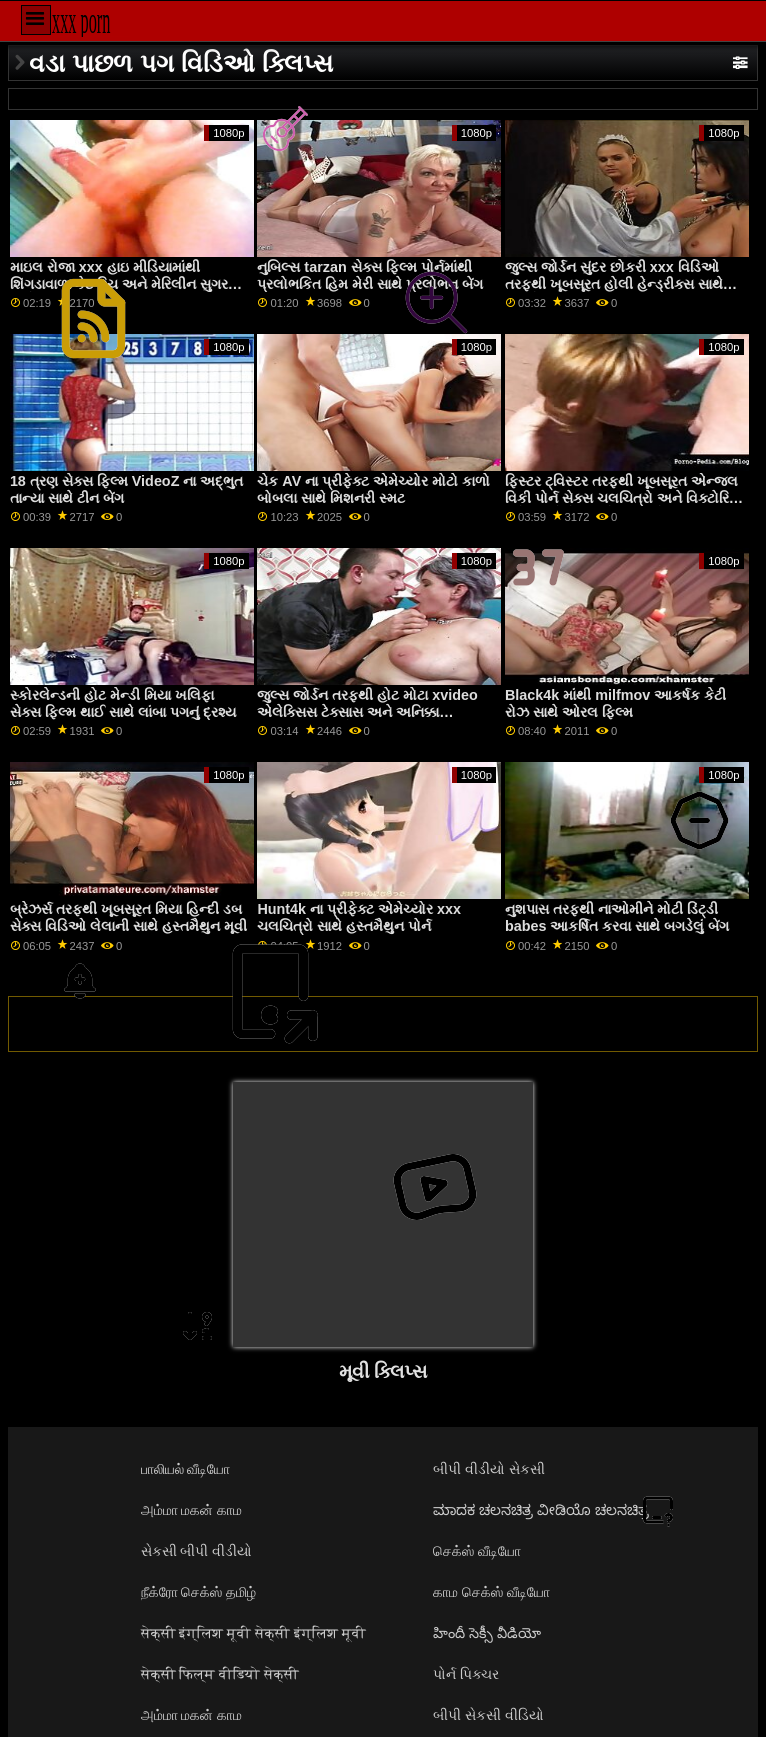  What do you see at coordinates (270, 991) in the screenshot?
I see `share content from tablet to another device` at bounding box center [270, 991].